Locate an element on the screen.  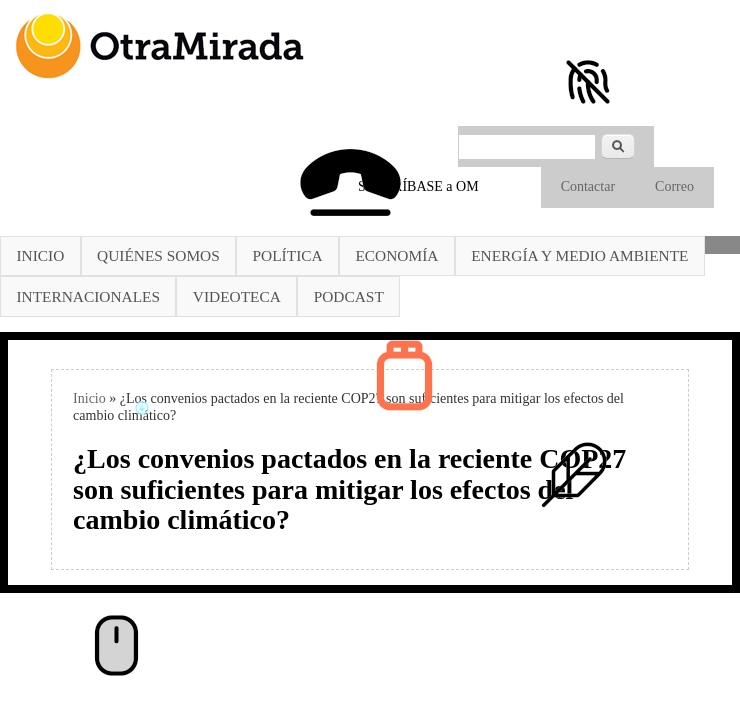
download file or content is located at coordinates (142, 408).